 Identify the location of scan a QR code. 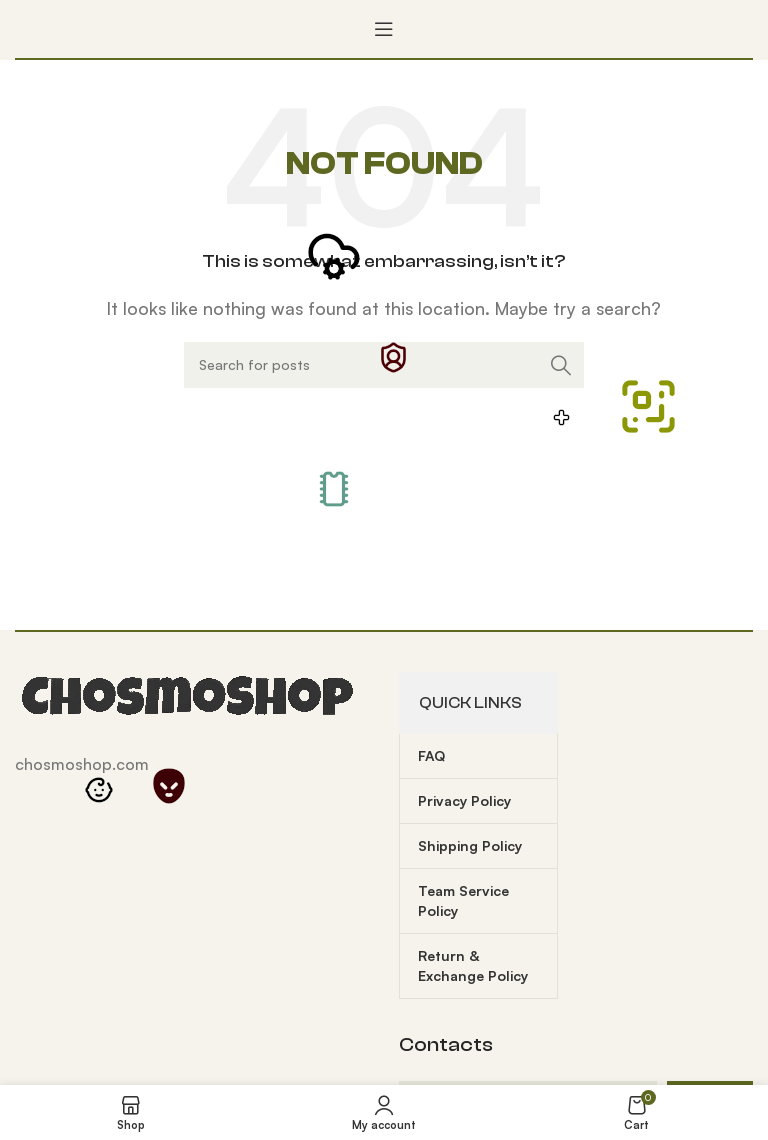
(648, 406).